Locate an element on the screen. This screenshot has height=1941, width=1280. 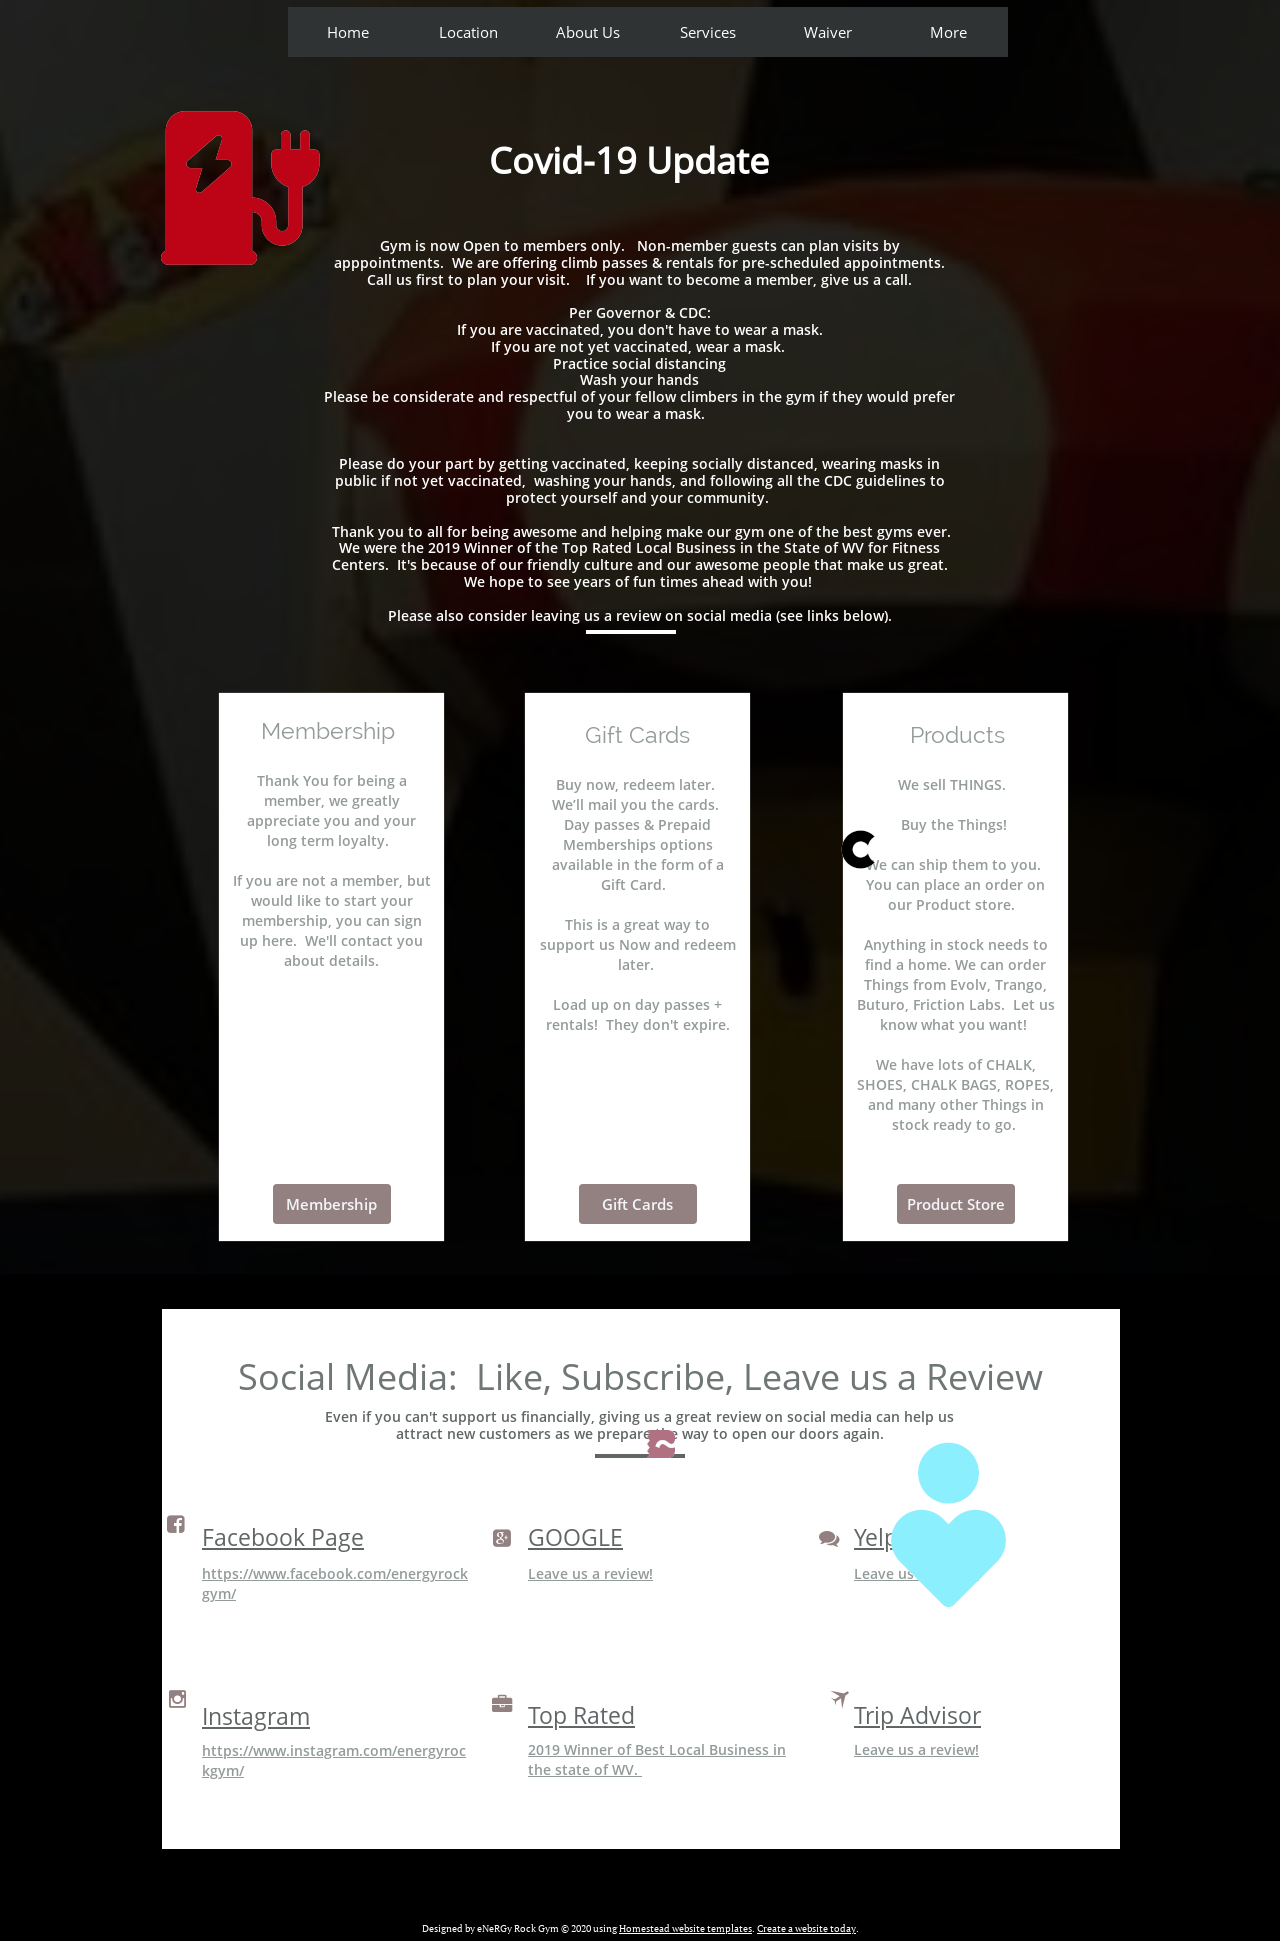
empathize with or show compassion for a user is located at coordinates (948, 1526).